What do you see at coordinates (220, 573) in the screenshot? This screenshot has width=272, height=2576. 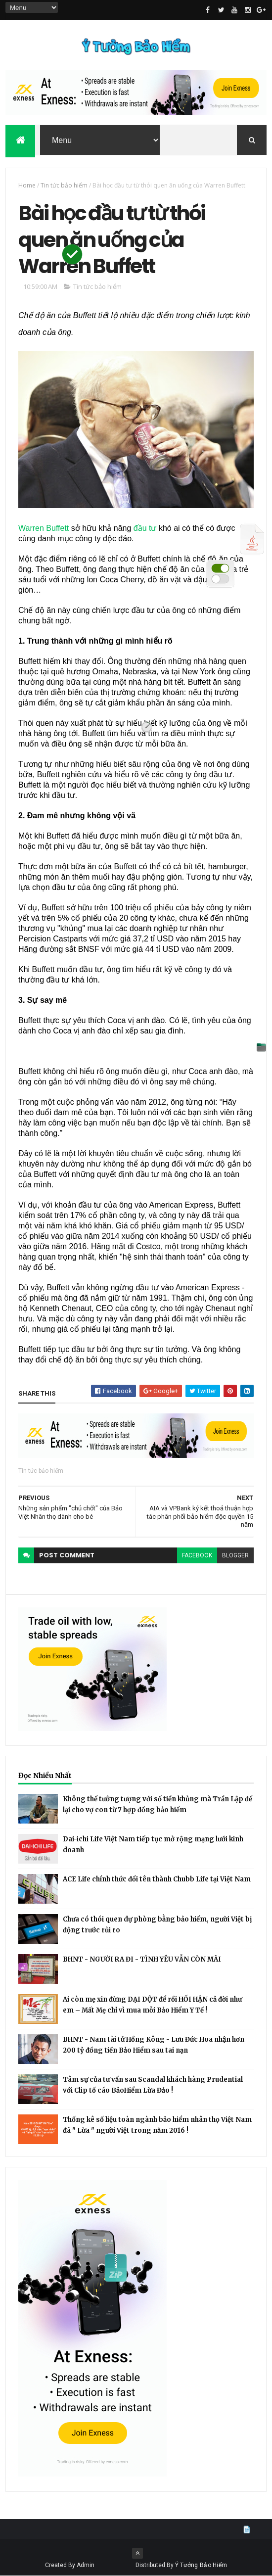 I see `open gnome tweaks to customize desktop settings` at bounding box center [220, 573].